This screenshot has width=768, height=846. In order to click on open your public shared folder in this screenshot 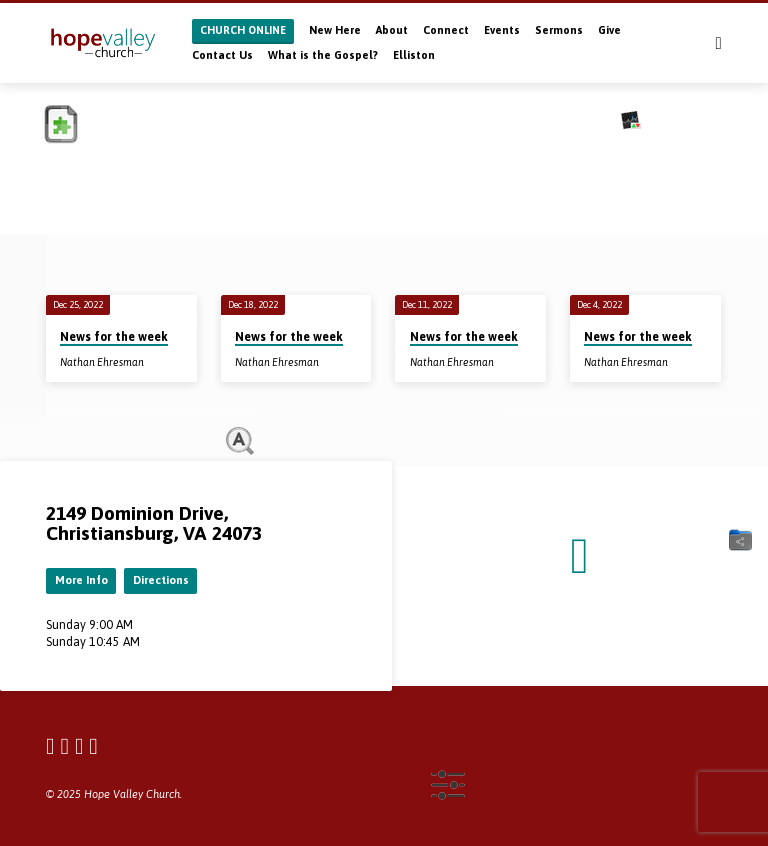, I will do `click(740, 539)`.